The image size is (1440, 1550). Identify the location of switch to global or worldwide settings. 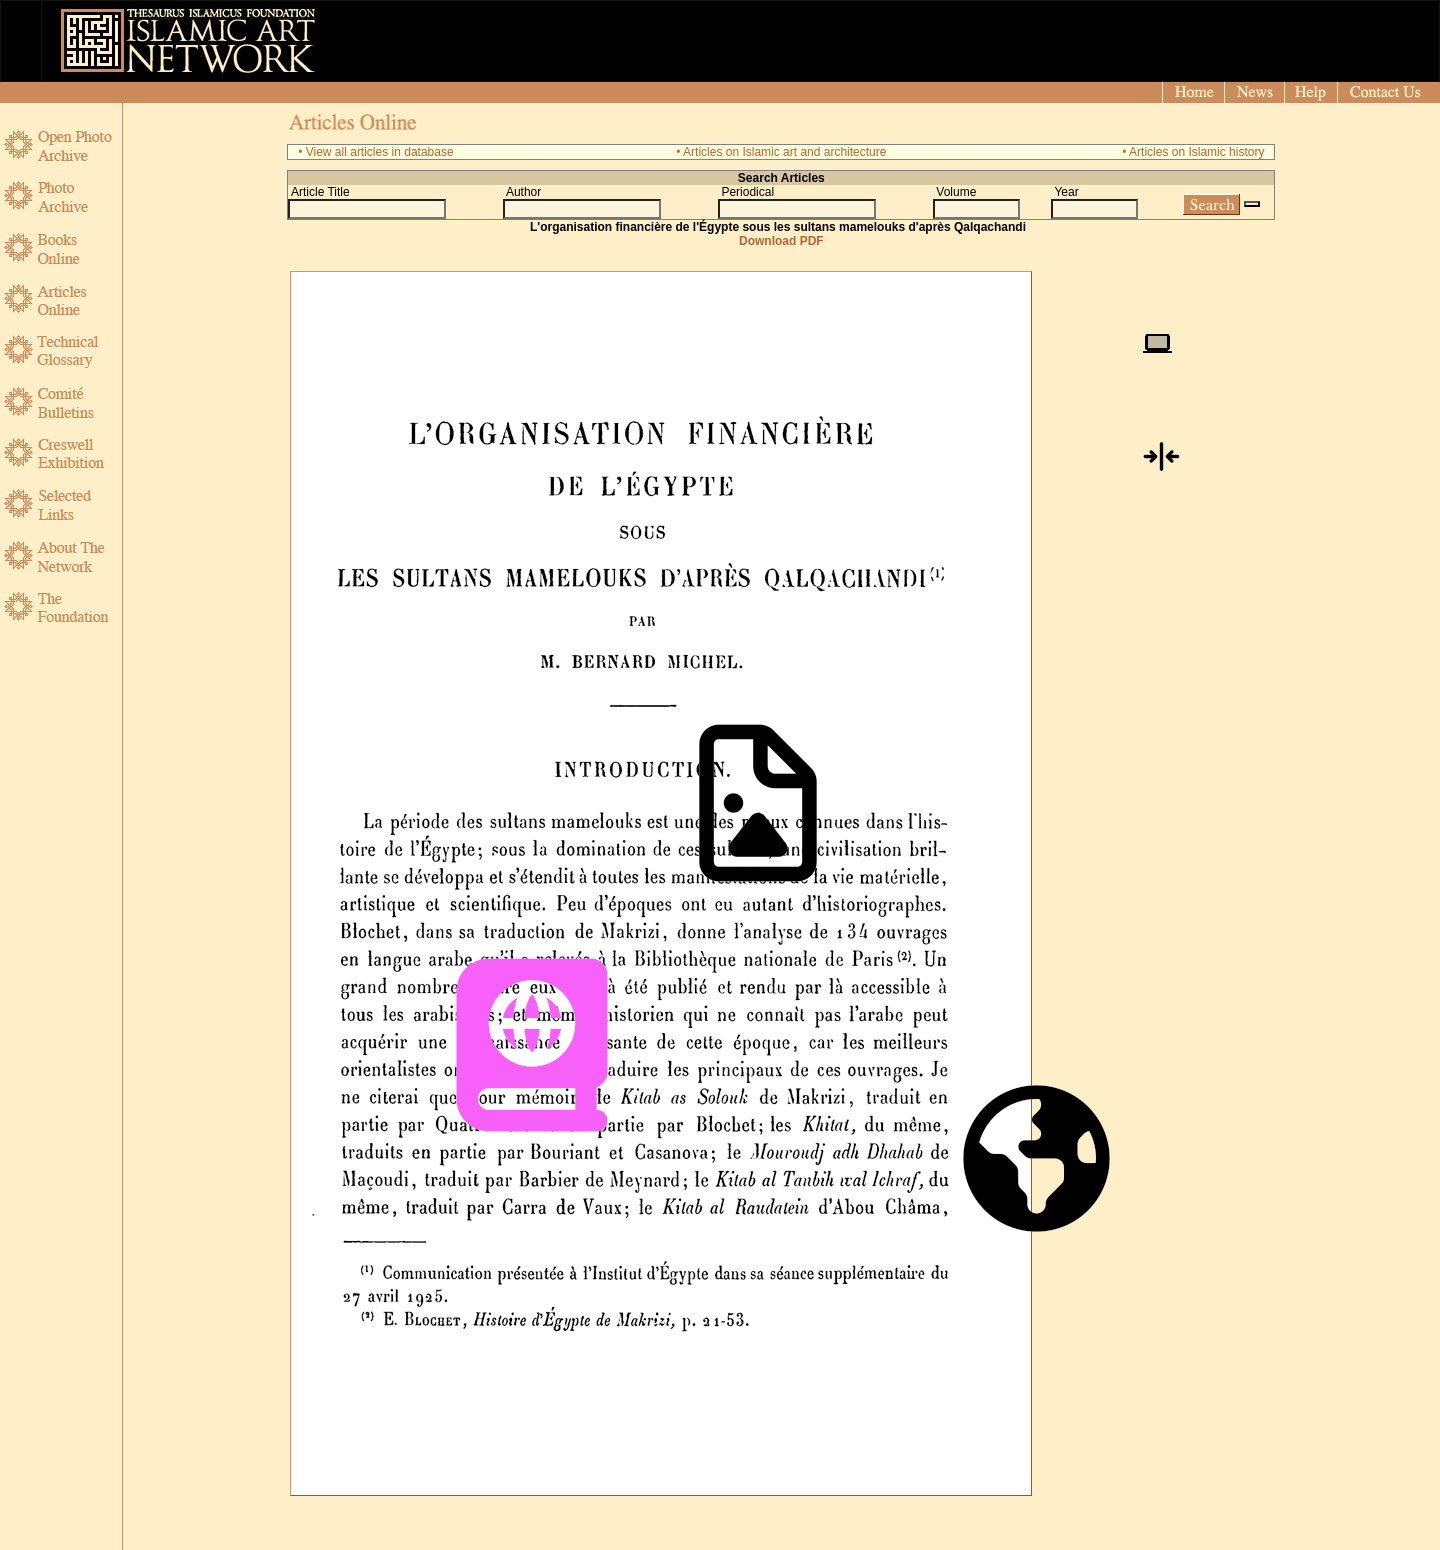
(1036, 1158).